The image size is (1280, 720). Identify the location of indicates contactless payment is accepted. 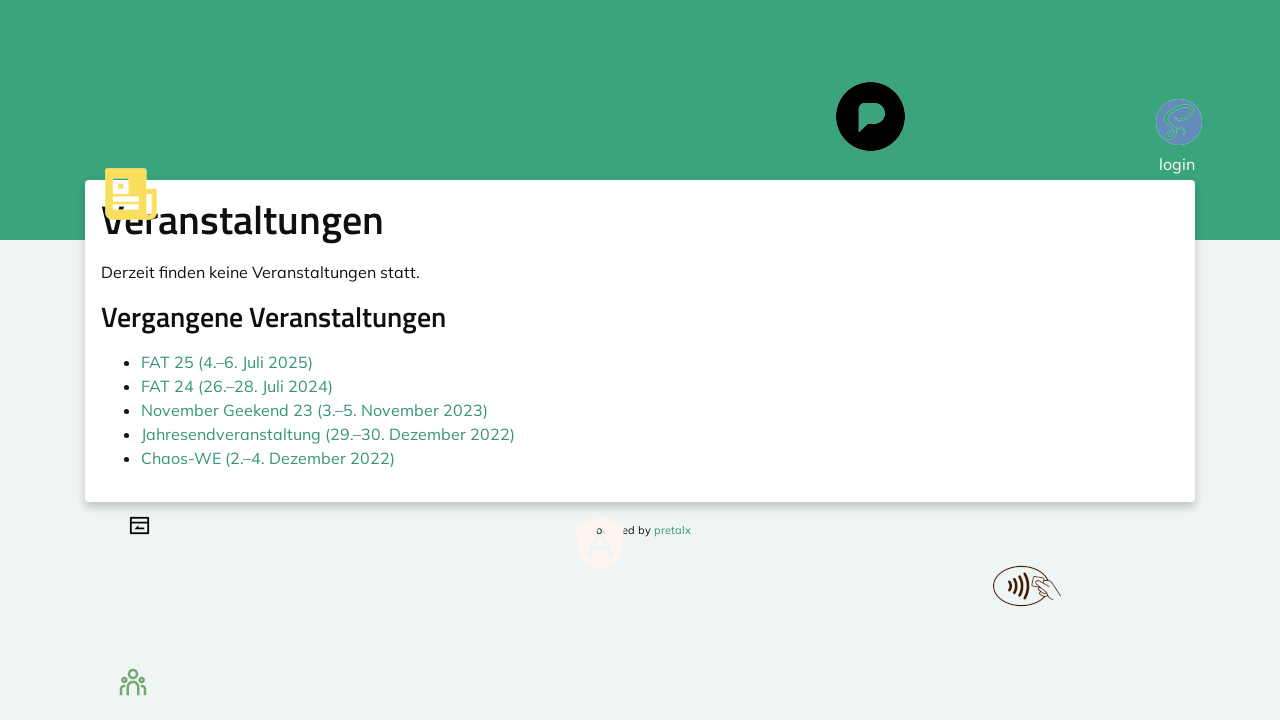
(1027, 586).